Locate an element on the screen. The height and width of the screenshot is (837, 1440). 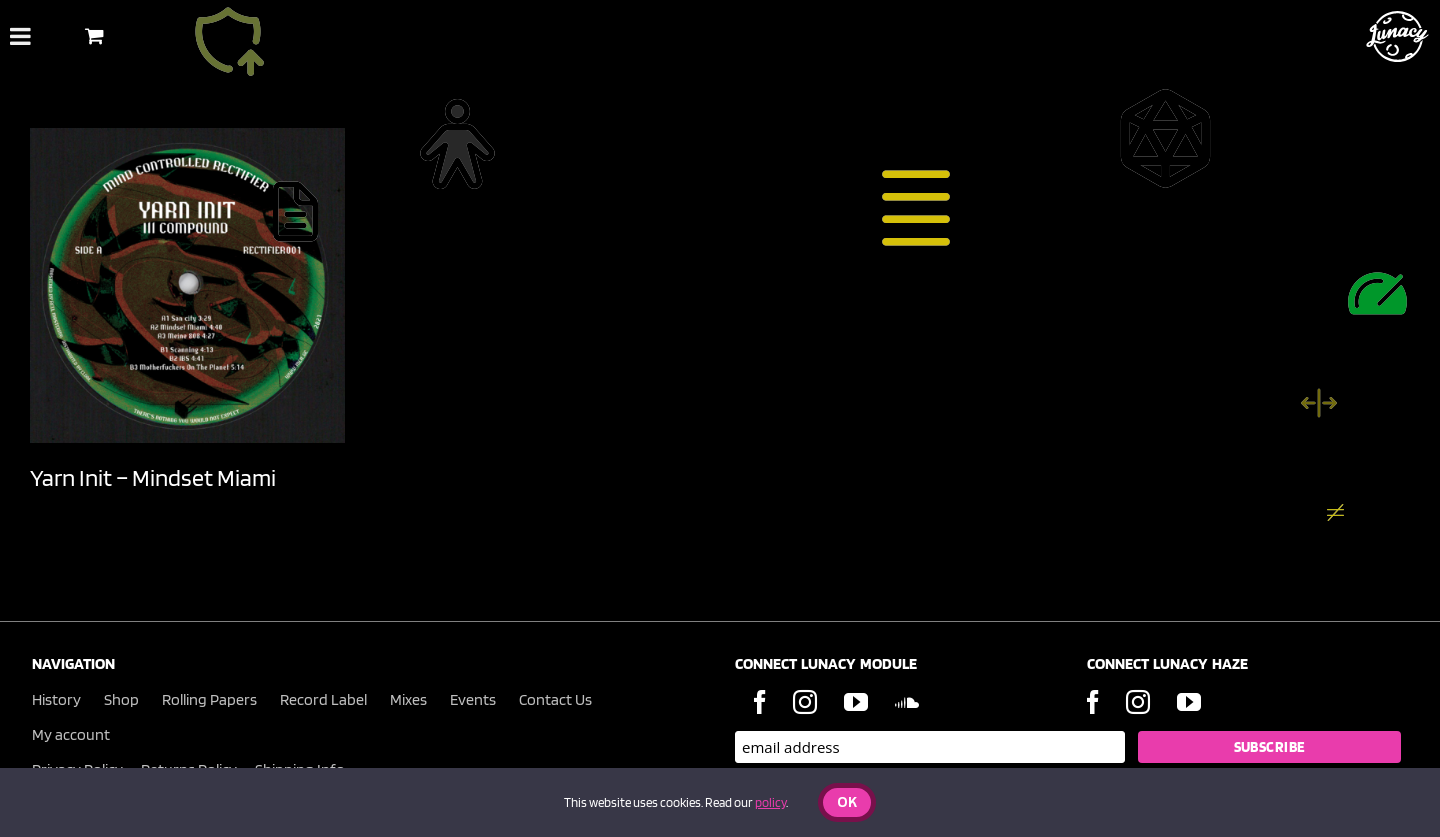
expand content horizontally is located at coordinates (1319, 403).